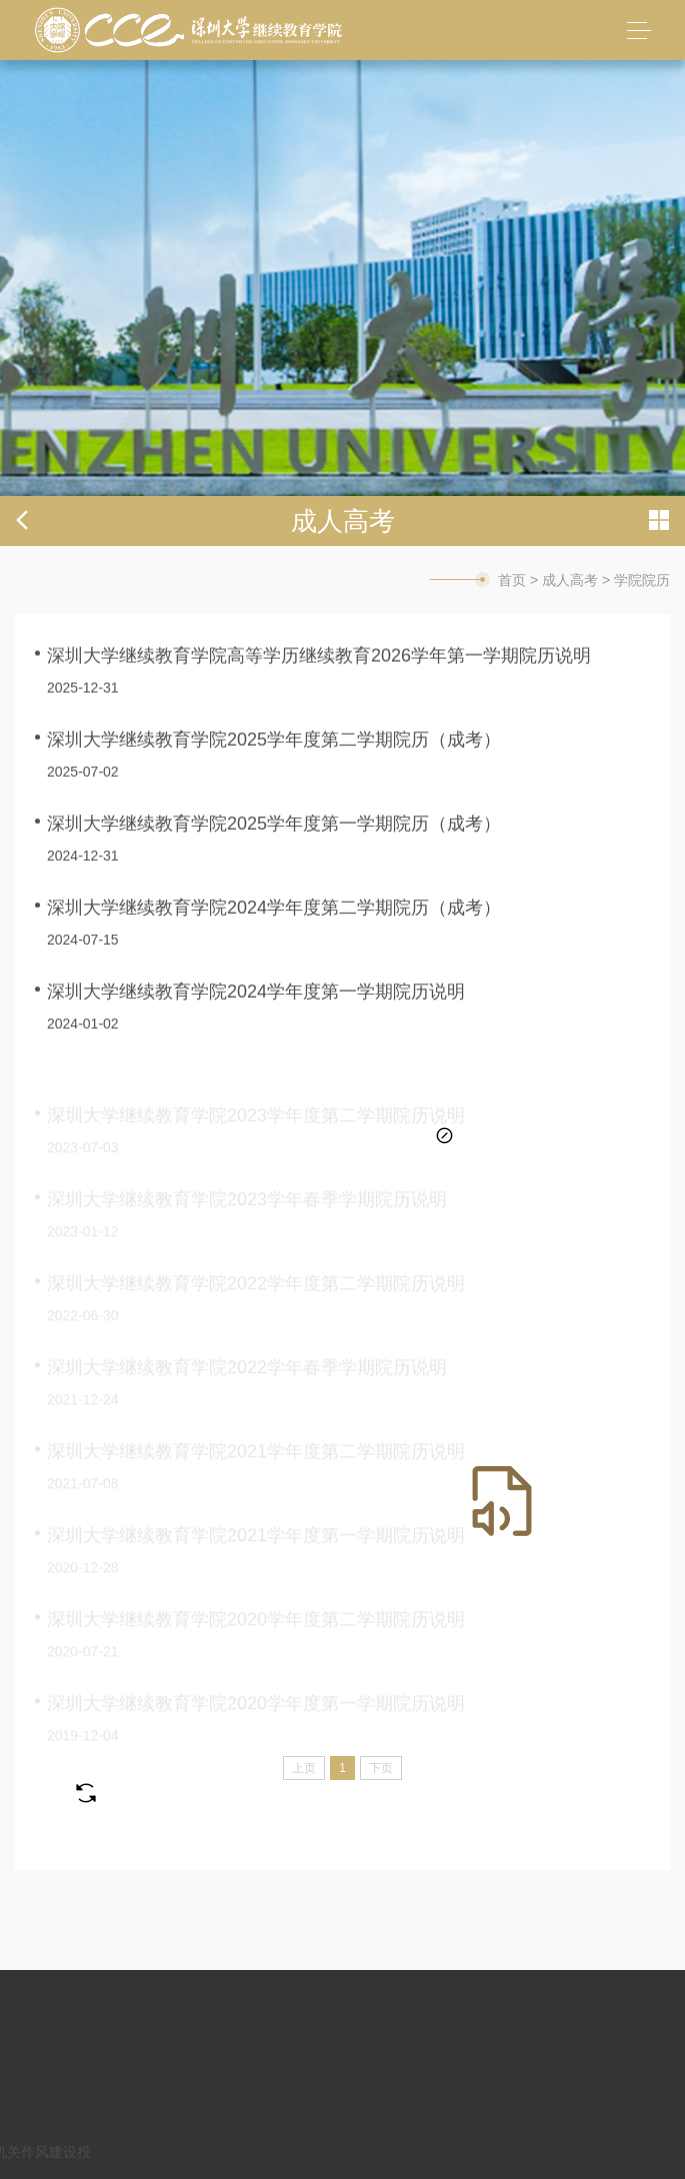 This screenshot has width=685, height=2179. What do you see at coordinates (502, 1501) in the screenshot?
I see `open an audio file` at bounding box center [502, 1501].